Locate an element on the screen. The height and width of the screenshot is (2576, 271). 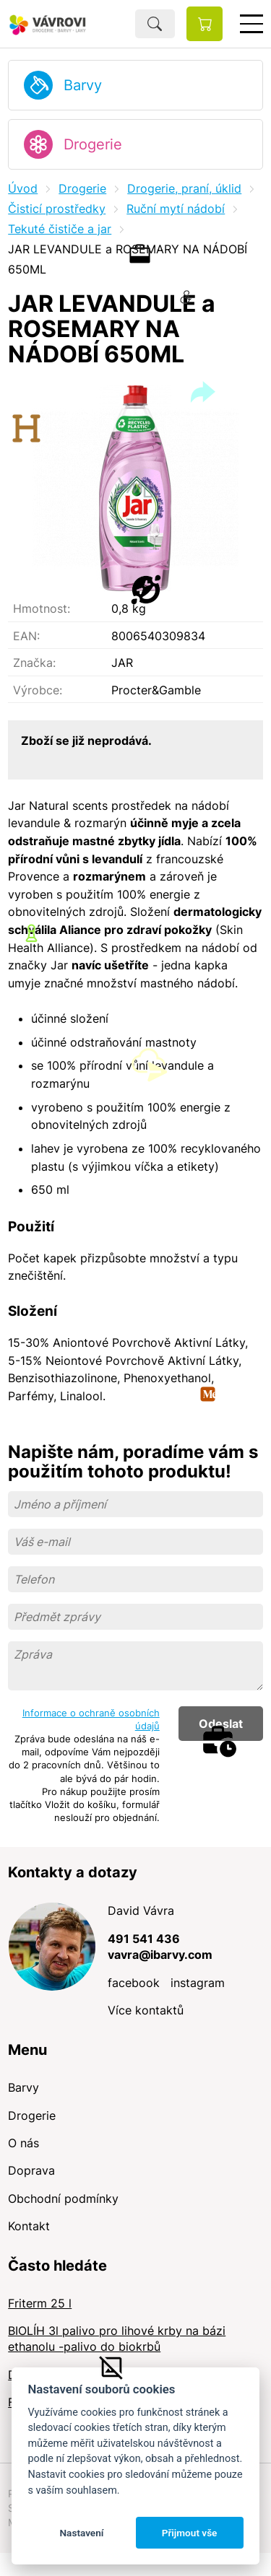
shoelace web components library logo is located at coordinates (186, 297).